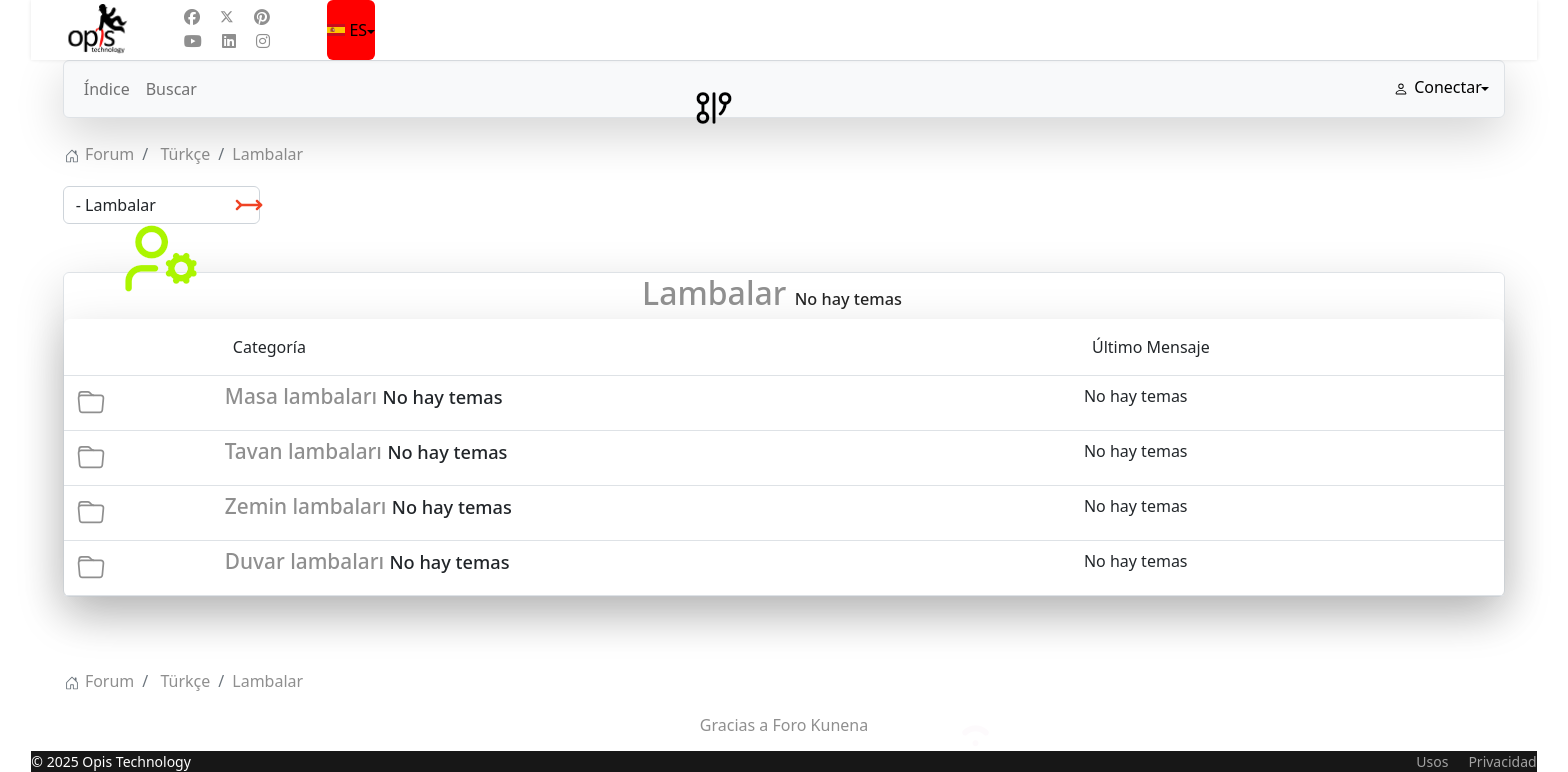 This screenshot has width=1568, height=772. What do you see at coordinates (249, 205) in the screenshot?
I see `continue to the next step` at bounding box center [249, 205].